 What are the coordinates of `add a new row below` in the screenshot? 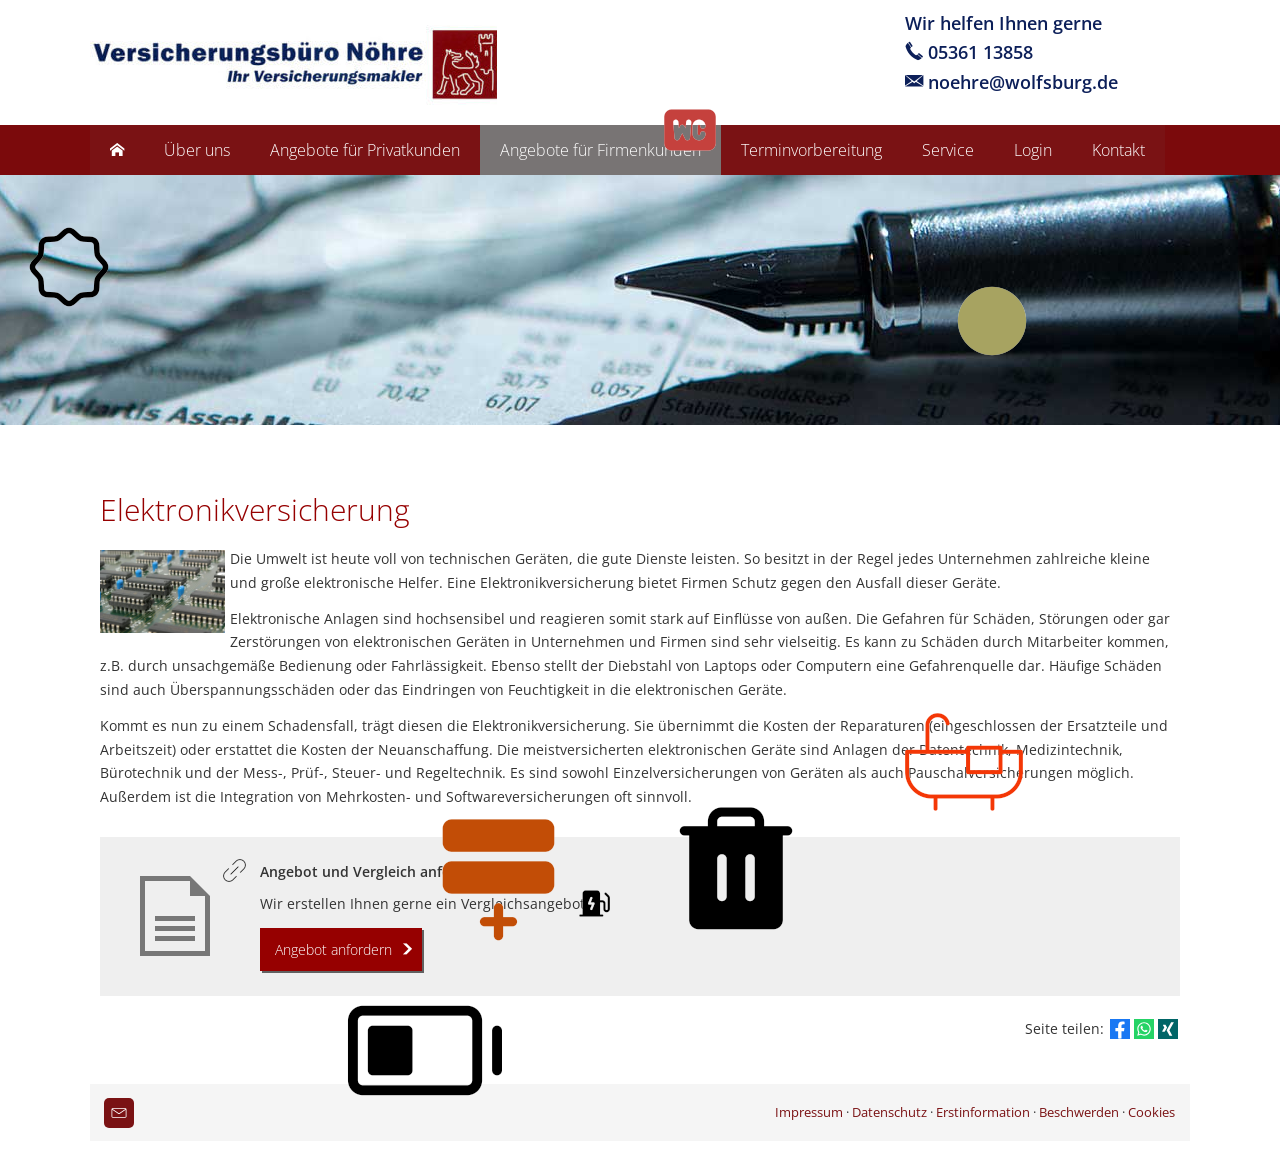 It's located at (498, 870).